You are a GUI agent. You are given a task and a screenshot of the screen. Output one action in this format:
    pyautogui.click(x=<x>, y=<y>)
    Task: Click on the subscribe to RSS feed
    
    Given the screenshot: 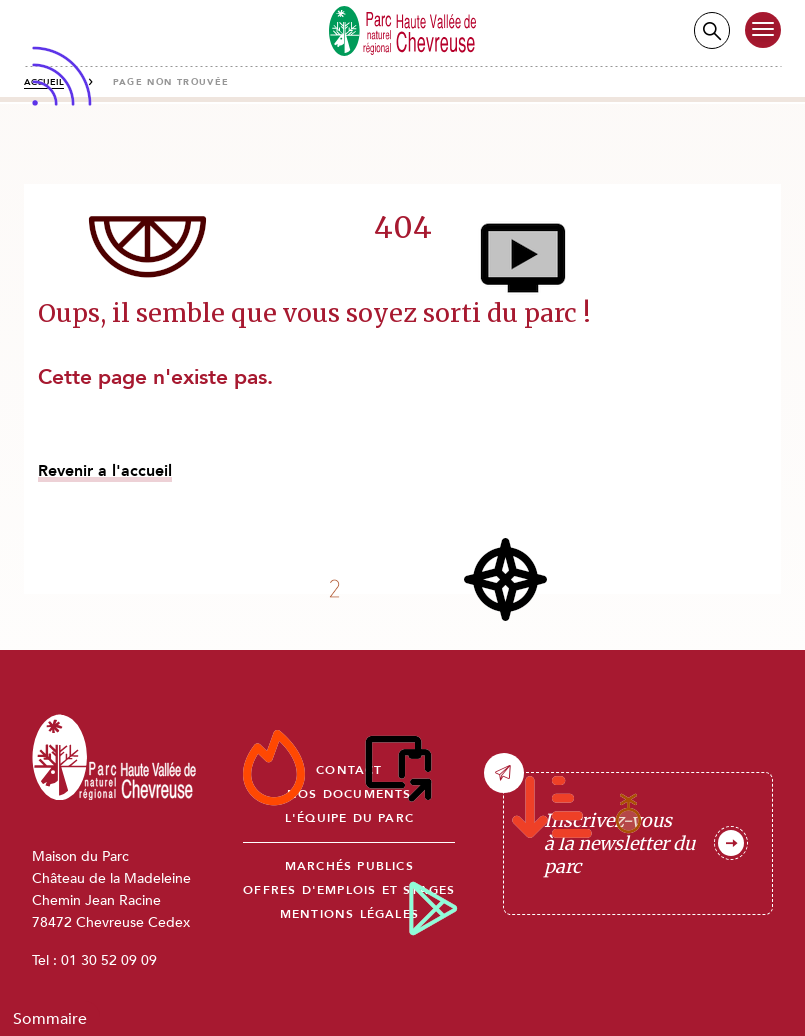 What is the action you would take?
    pyautogui.click(x=59, y=79)
    